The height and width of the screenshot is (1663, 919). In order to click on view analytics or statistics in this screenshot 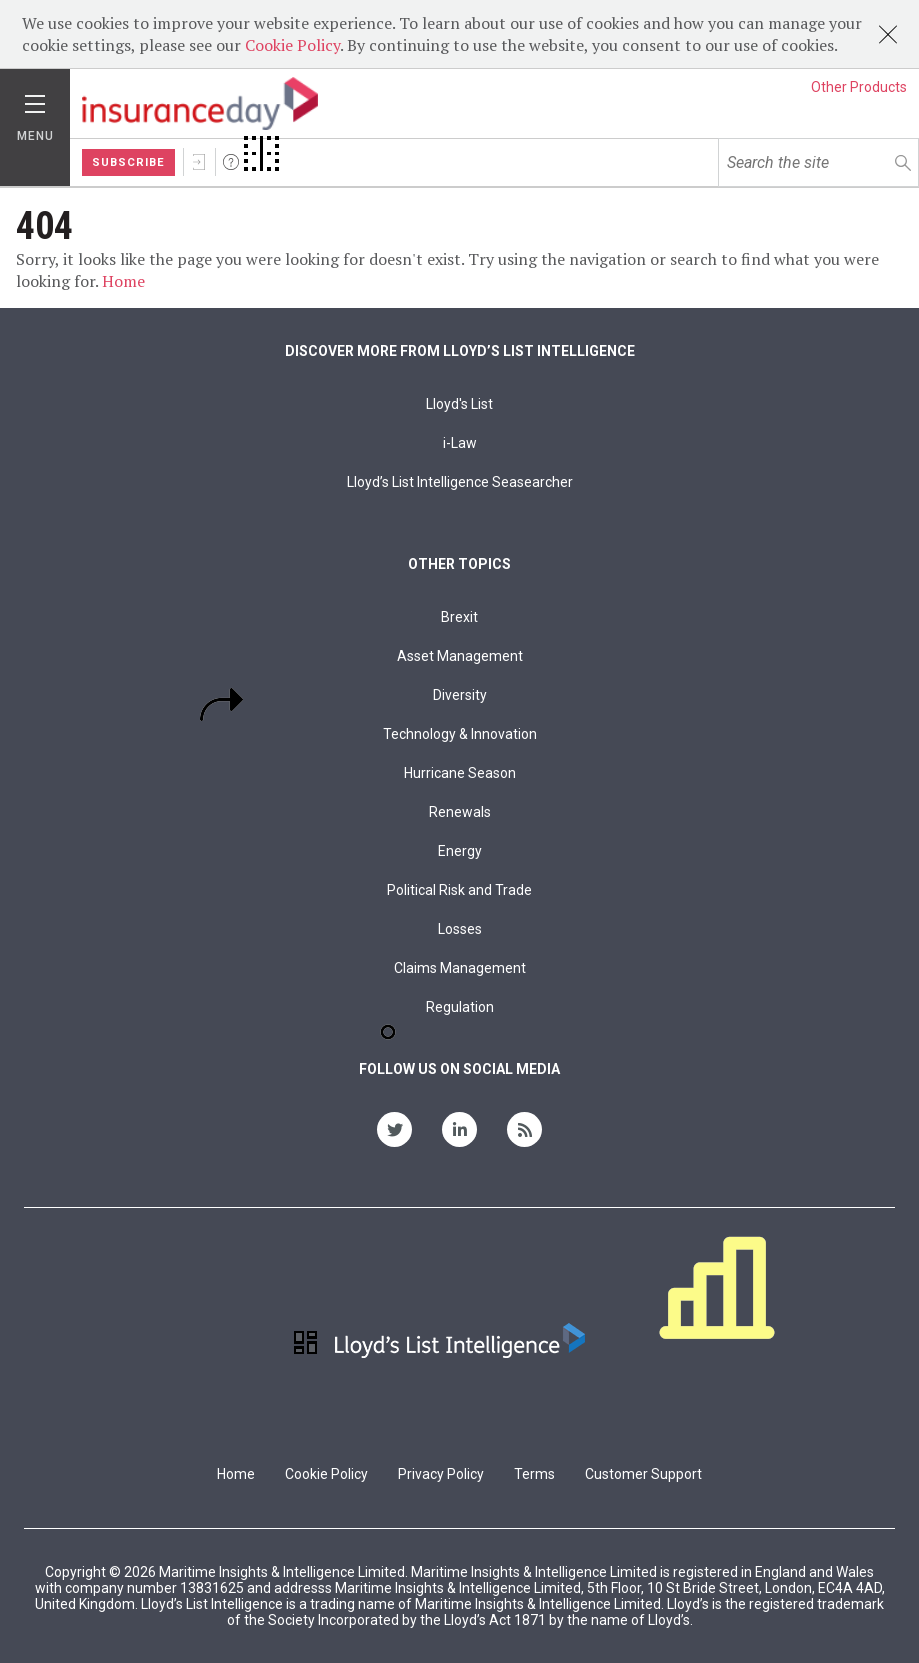, I will do `click(717, 1290)`.